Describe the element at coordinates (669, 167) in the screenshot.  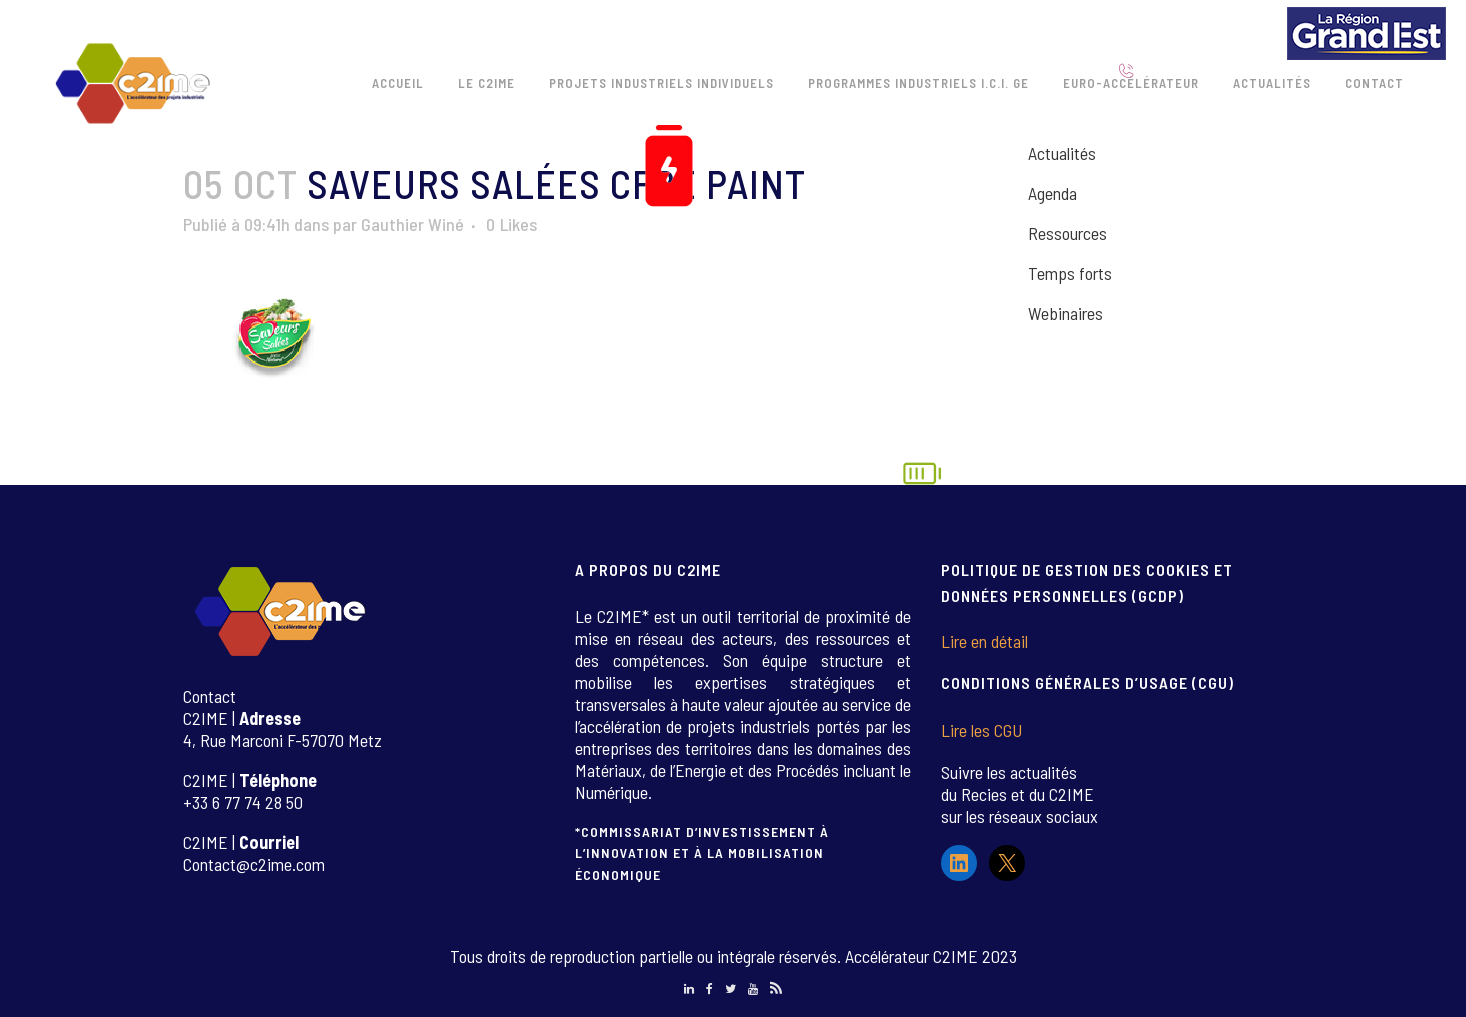
I see `indicates device is currently charging` at that location.